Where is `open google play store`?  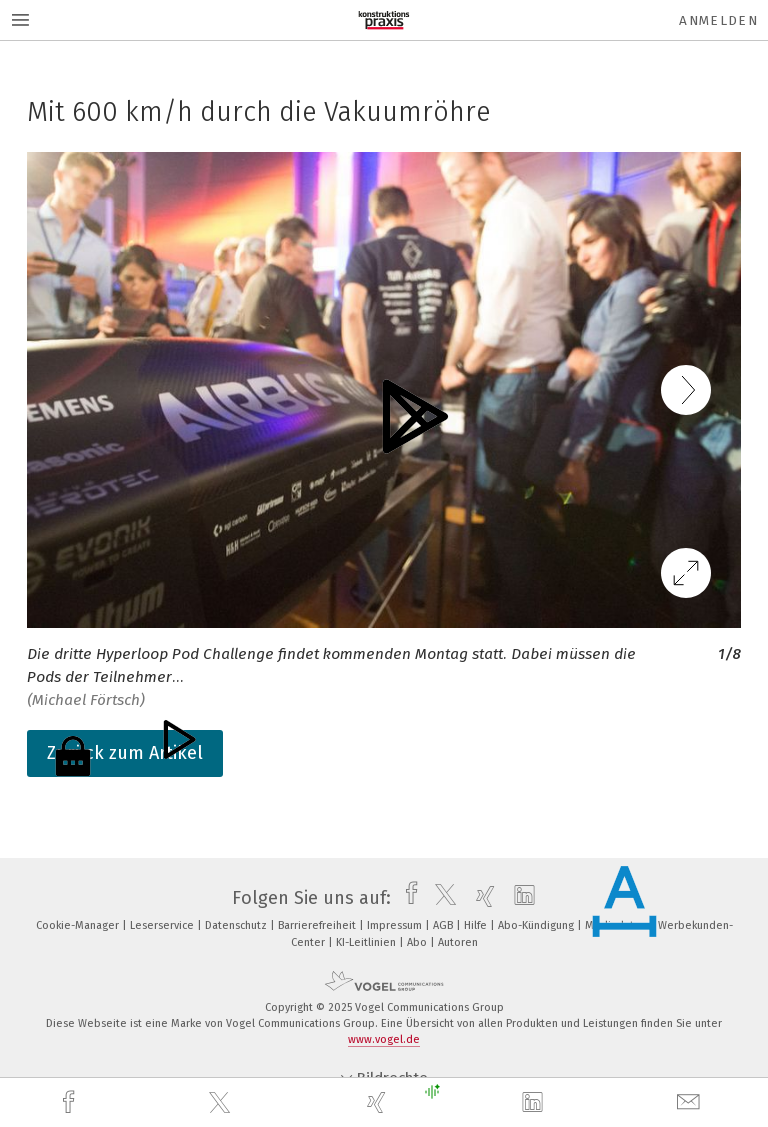
open google play store is located at coordinates (415, 416).